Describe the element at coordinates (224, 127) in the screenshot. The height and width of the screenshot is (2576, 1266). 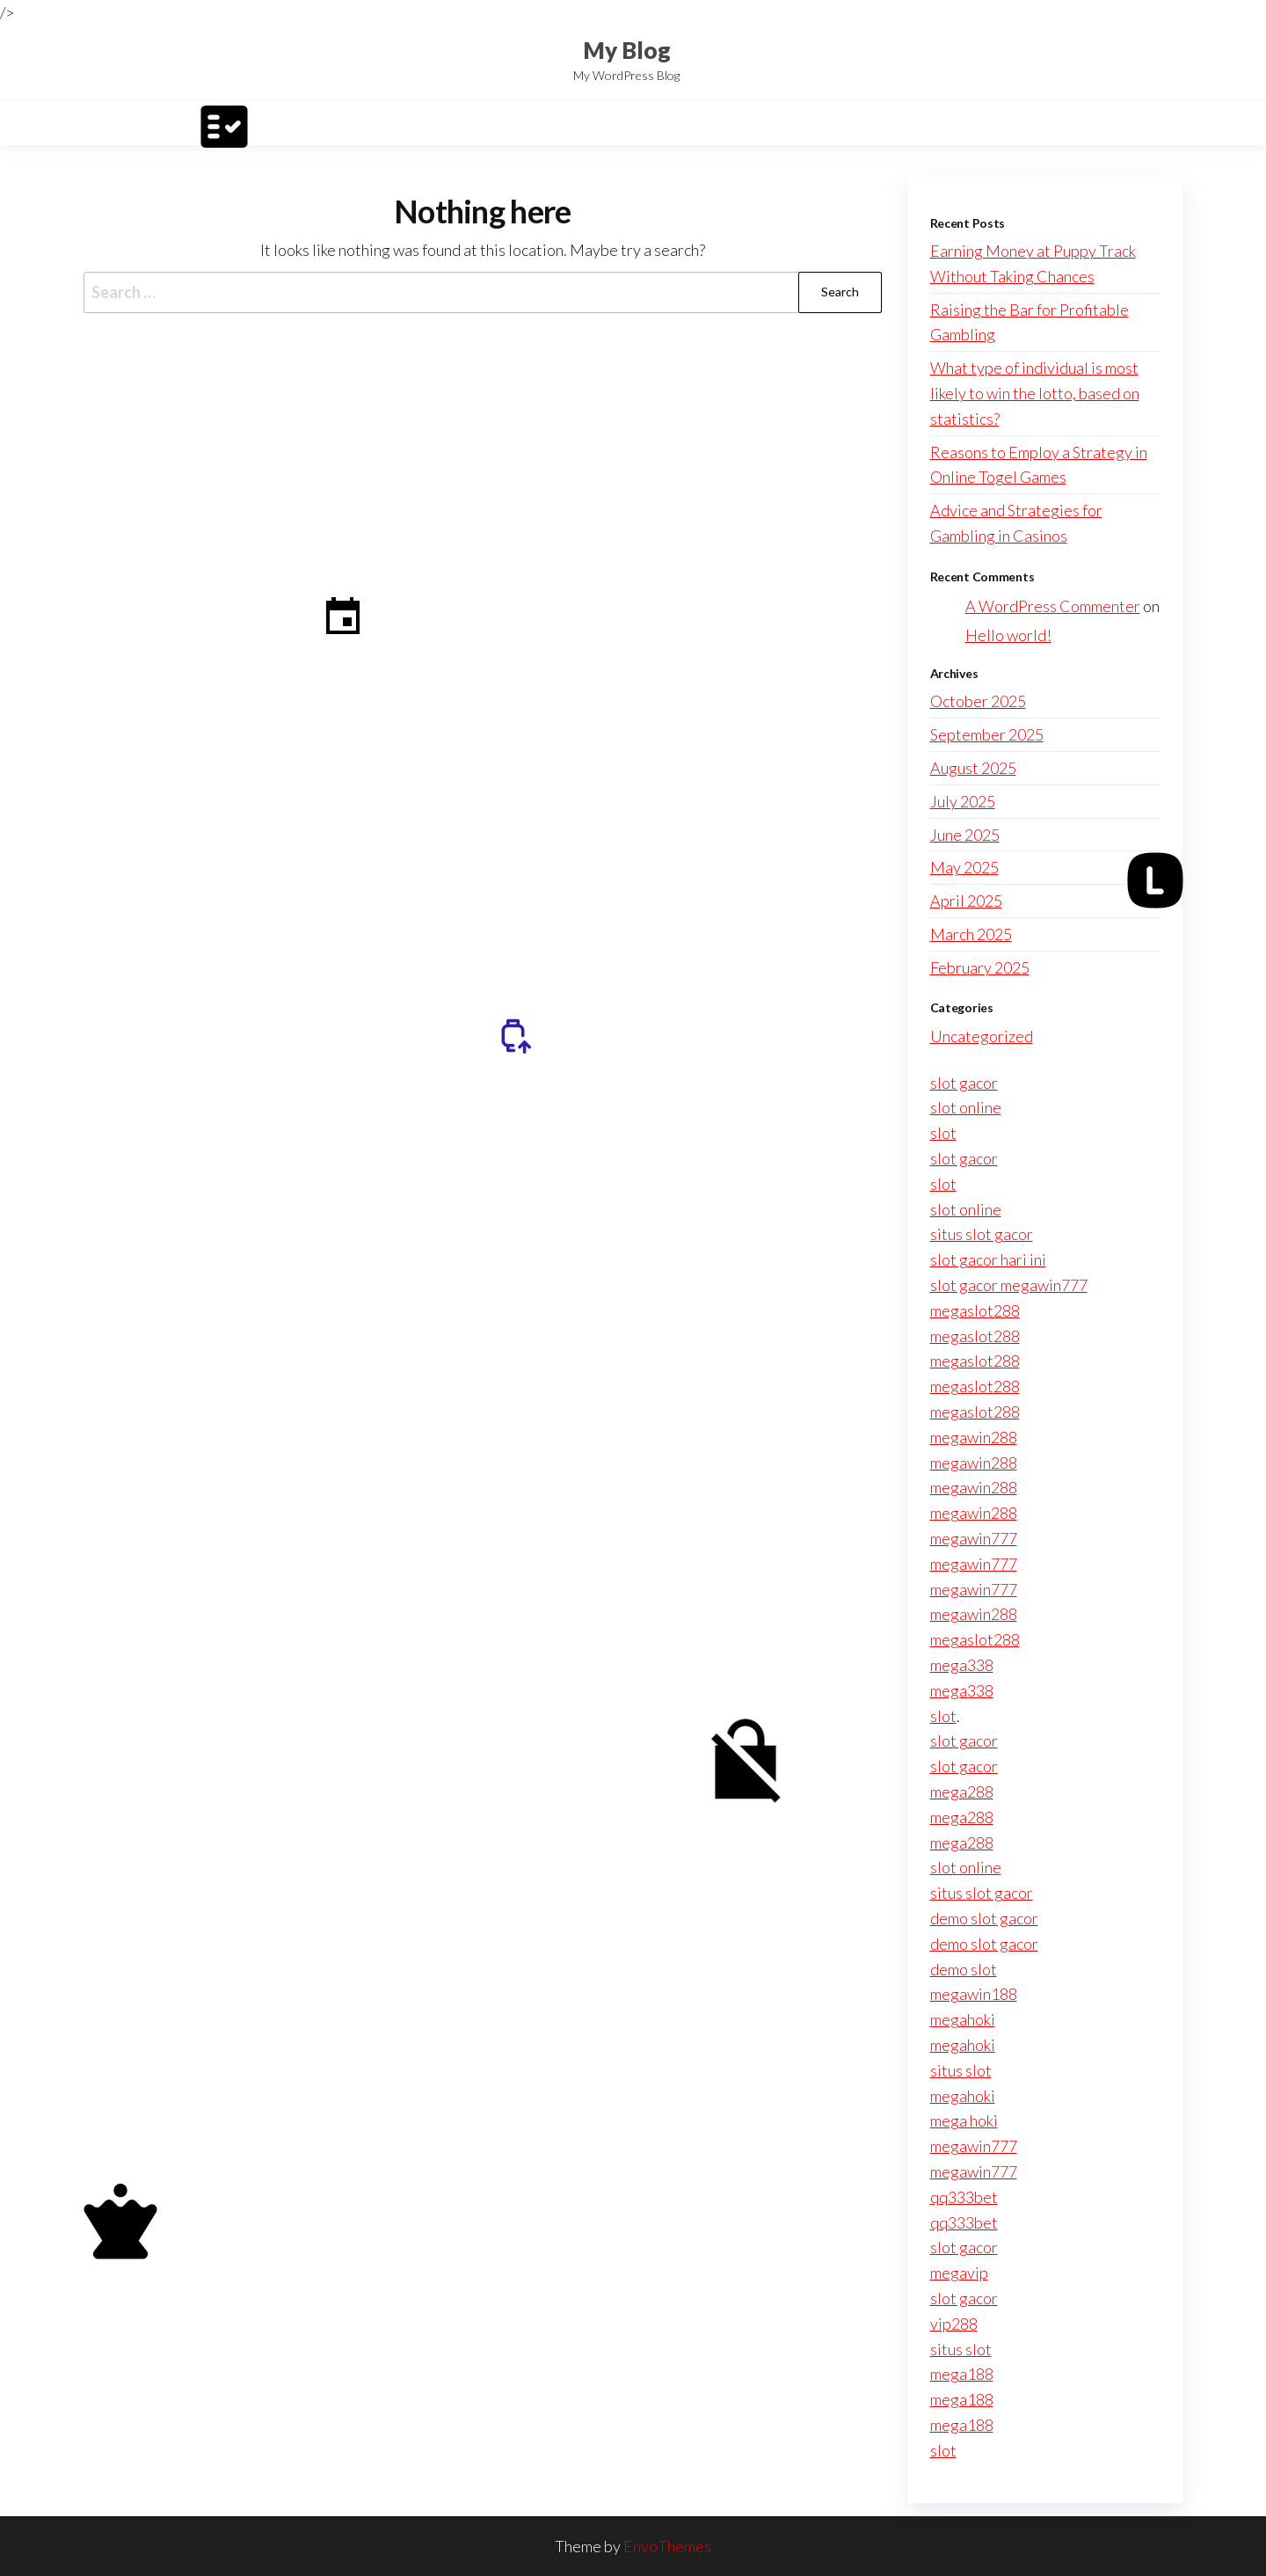
I see `verify checklist items` at that location.